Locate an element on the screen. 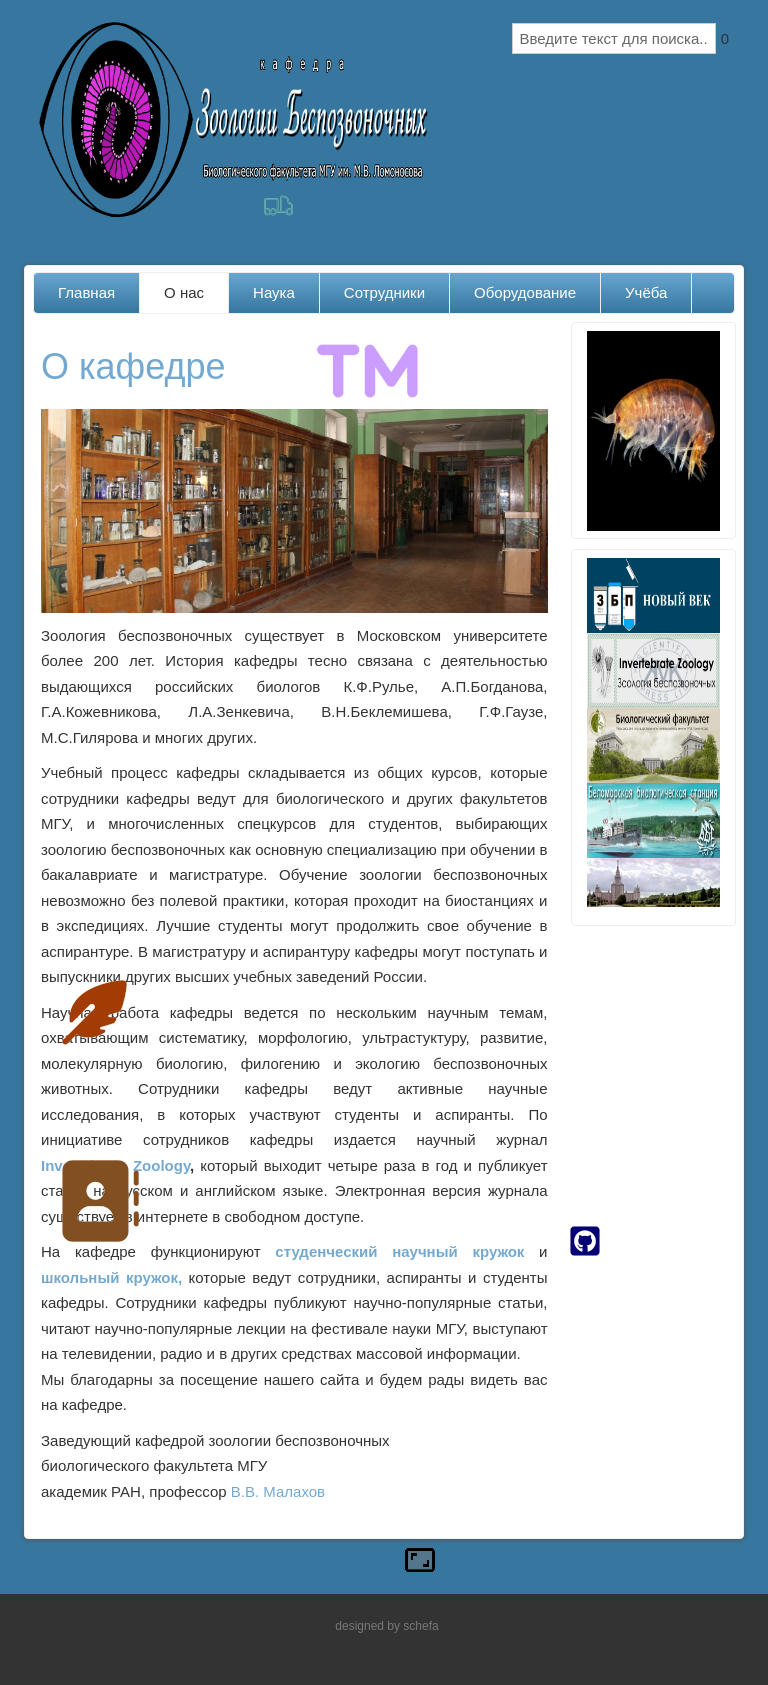  compose a new message or note is located at coordinates (94, 1013).